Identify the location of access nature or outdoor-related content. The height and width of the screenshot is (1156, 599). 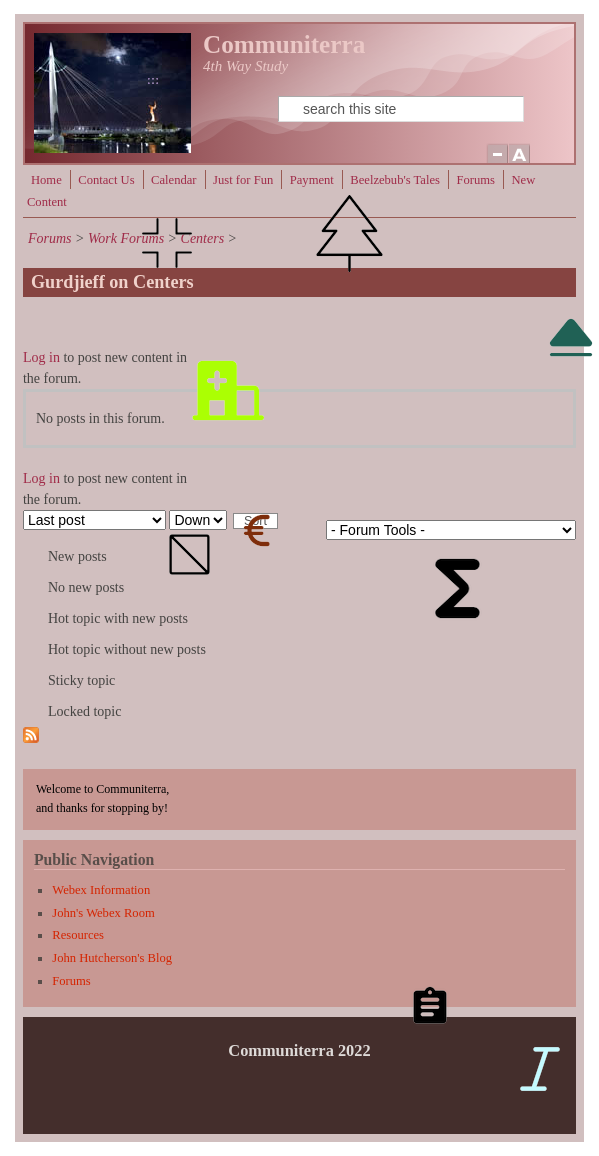
(349, 233).